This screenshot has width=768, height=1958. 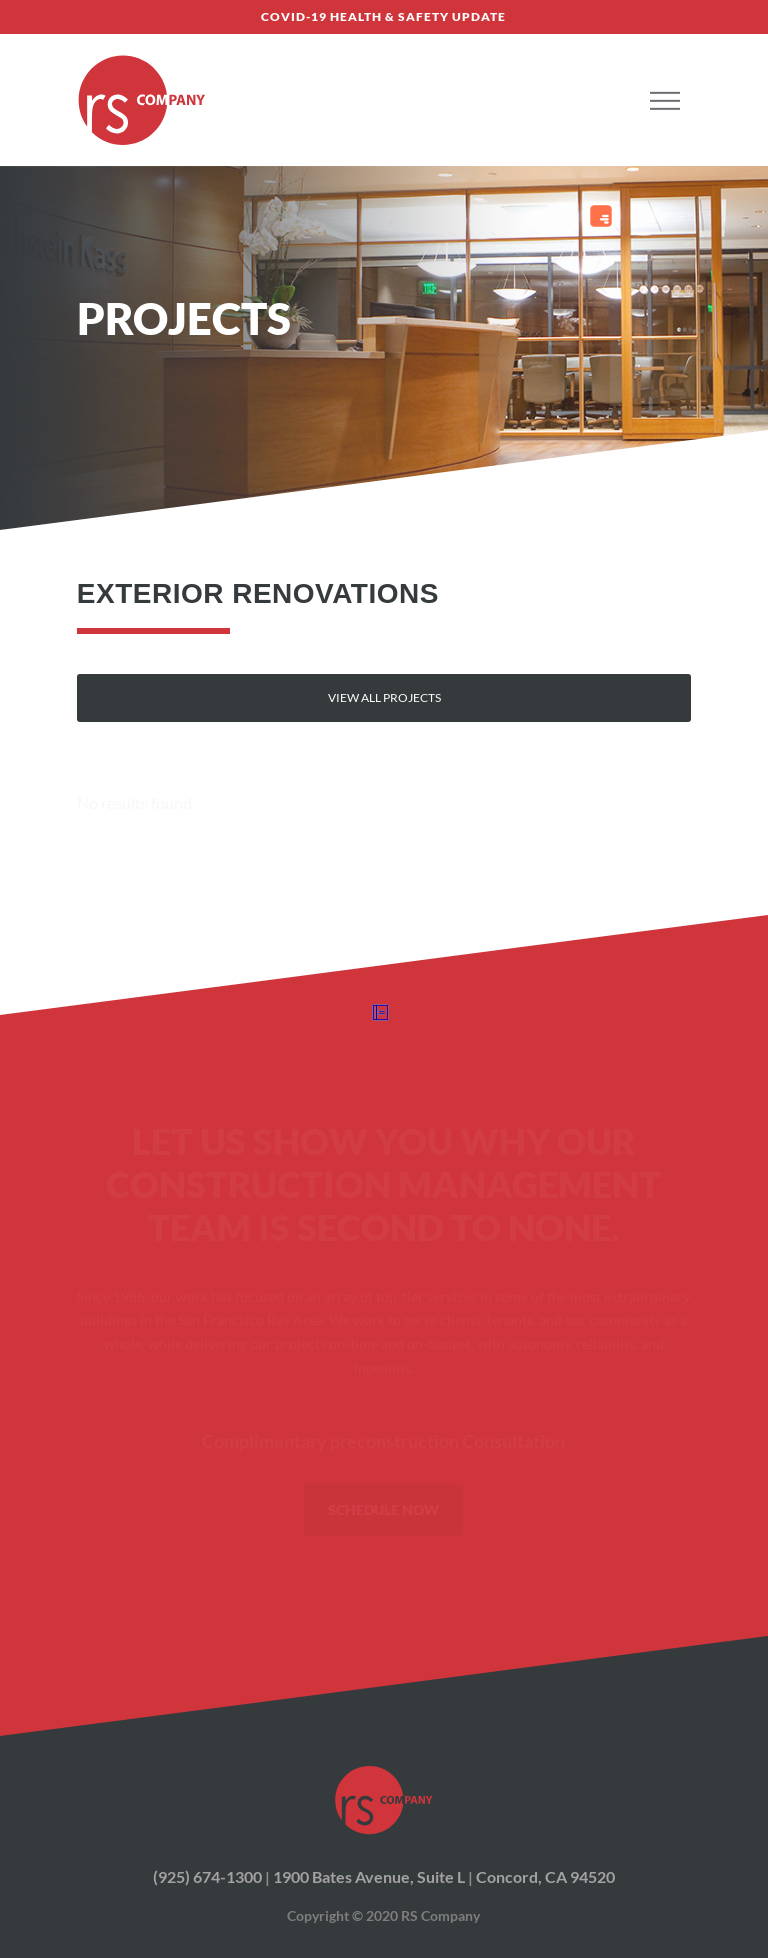 I want to click on align content to bottom-right of container, so click(x=601, y=216).